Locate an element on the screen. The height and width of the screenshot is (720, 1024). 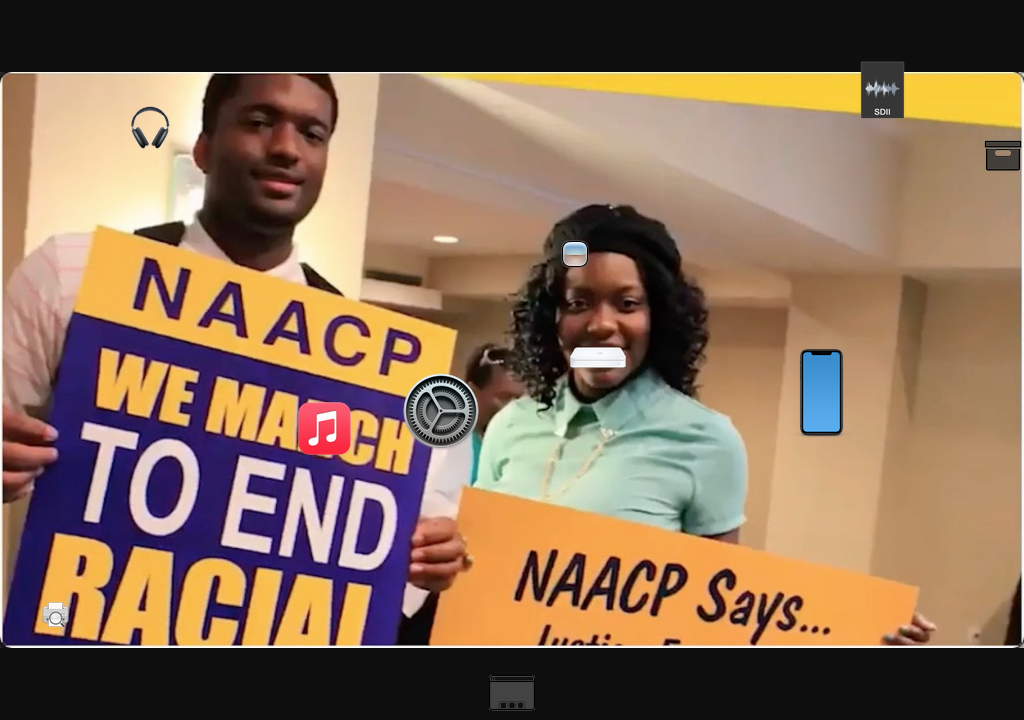
iPhone 11 device icon is located at coordinates (821, 393).